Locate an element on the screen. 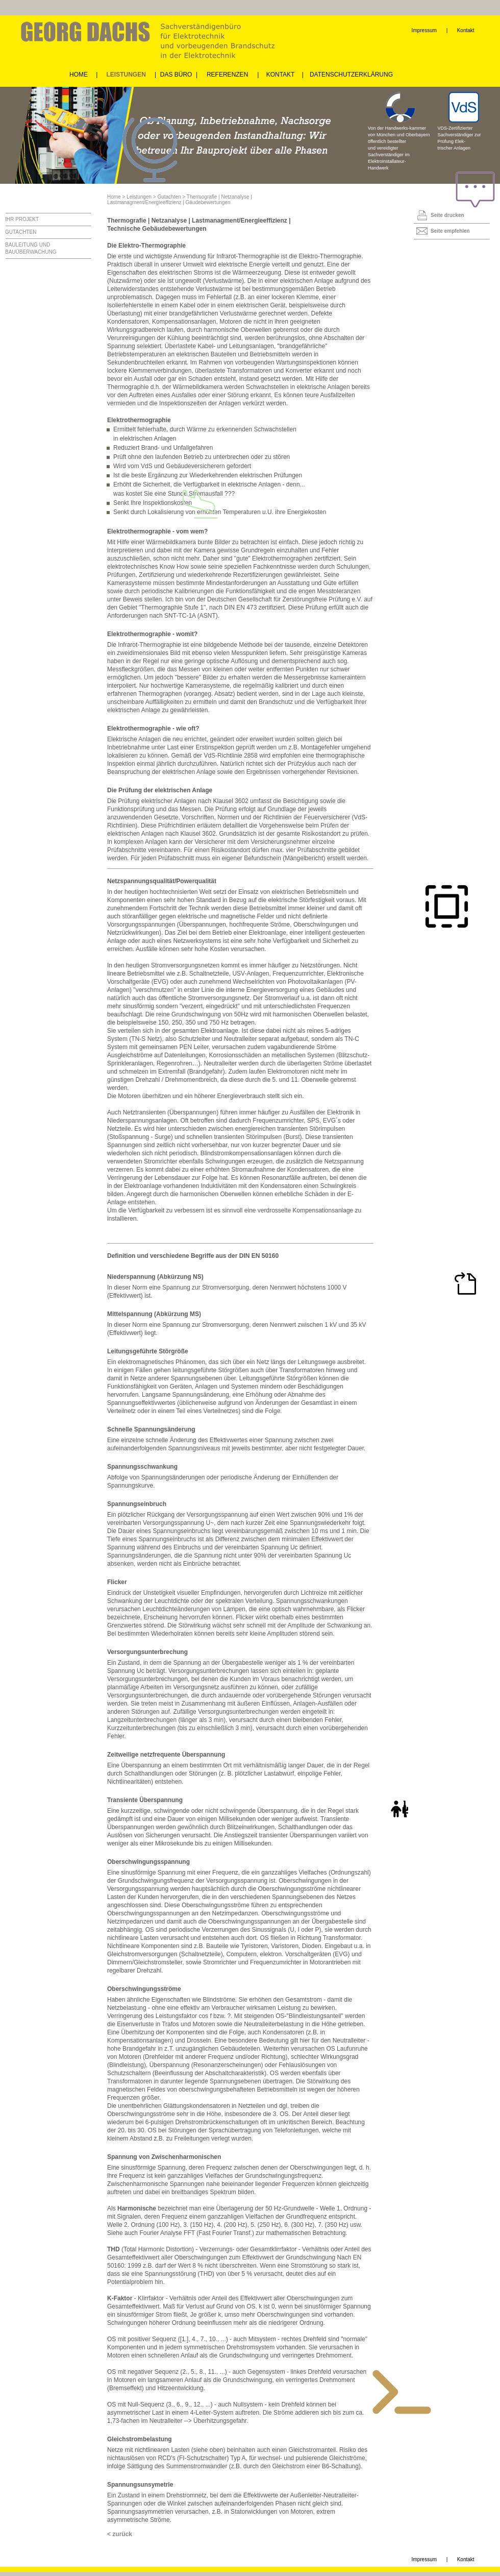 The width and height of the screenshot is (500, 2576). access global or international settings is located at coordinates (152, 148).